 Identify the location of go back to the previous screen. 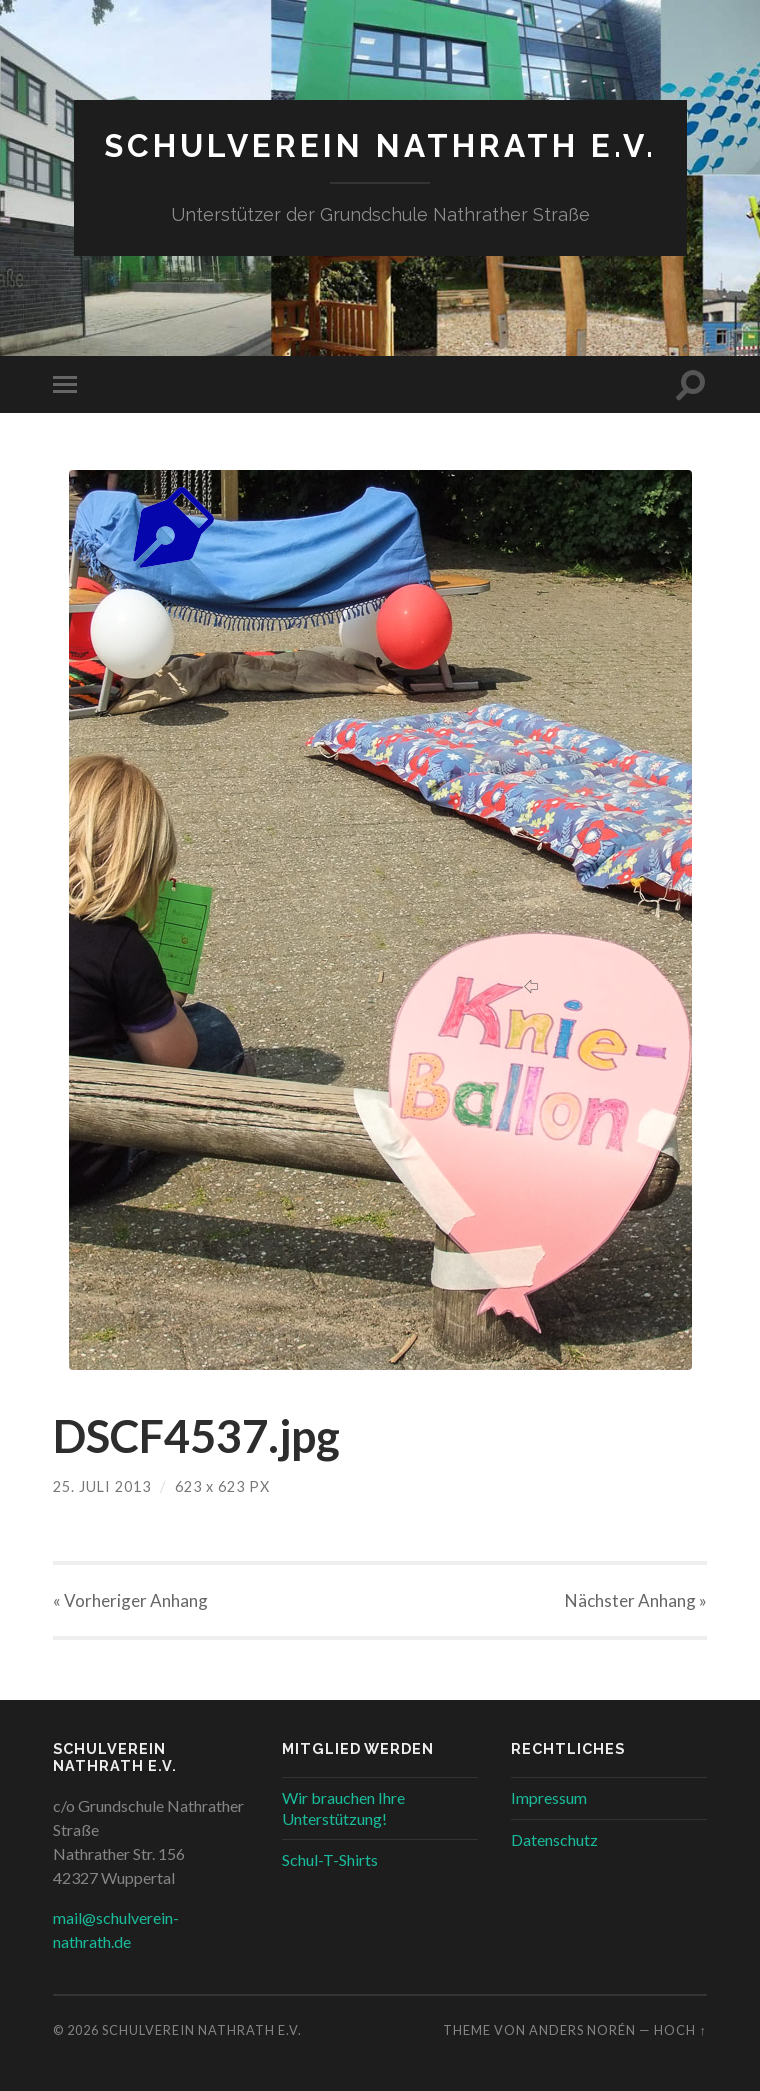
(531, 986).